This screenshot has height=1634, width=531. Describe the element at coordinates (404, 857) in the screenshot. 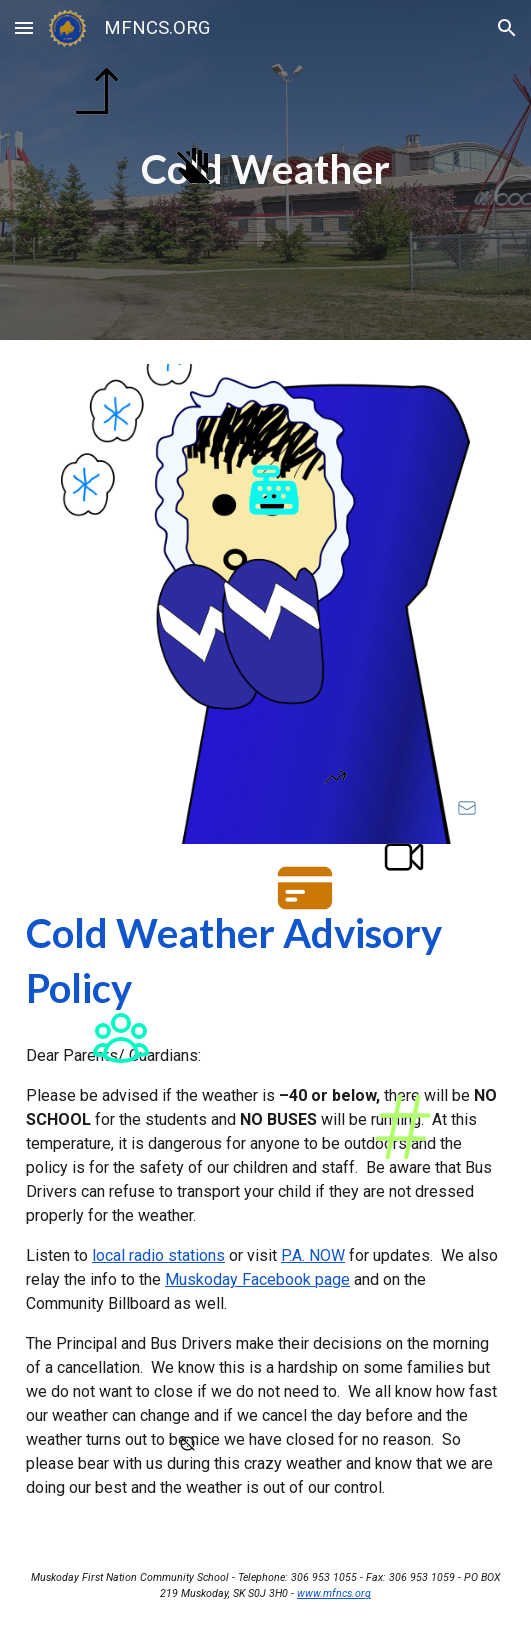

I see `start a video call` at that location.